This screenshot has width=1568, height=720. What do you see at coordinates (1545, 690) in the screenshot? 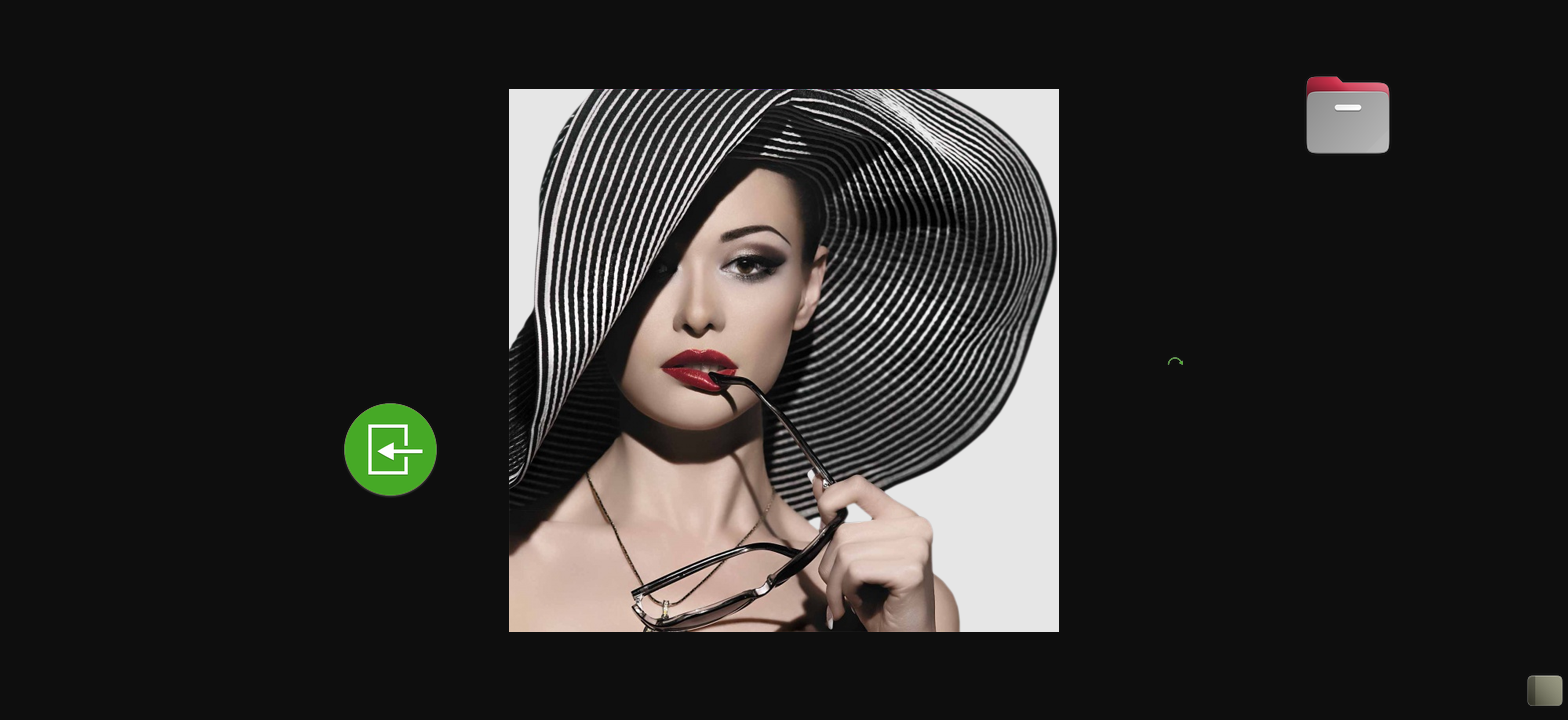
I see `access the desktop folder` at bounding box center [1545, 690].